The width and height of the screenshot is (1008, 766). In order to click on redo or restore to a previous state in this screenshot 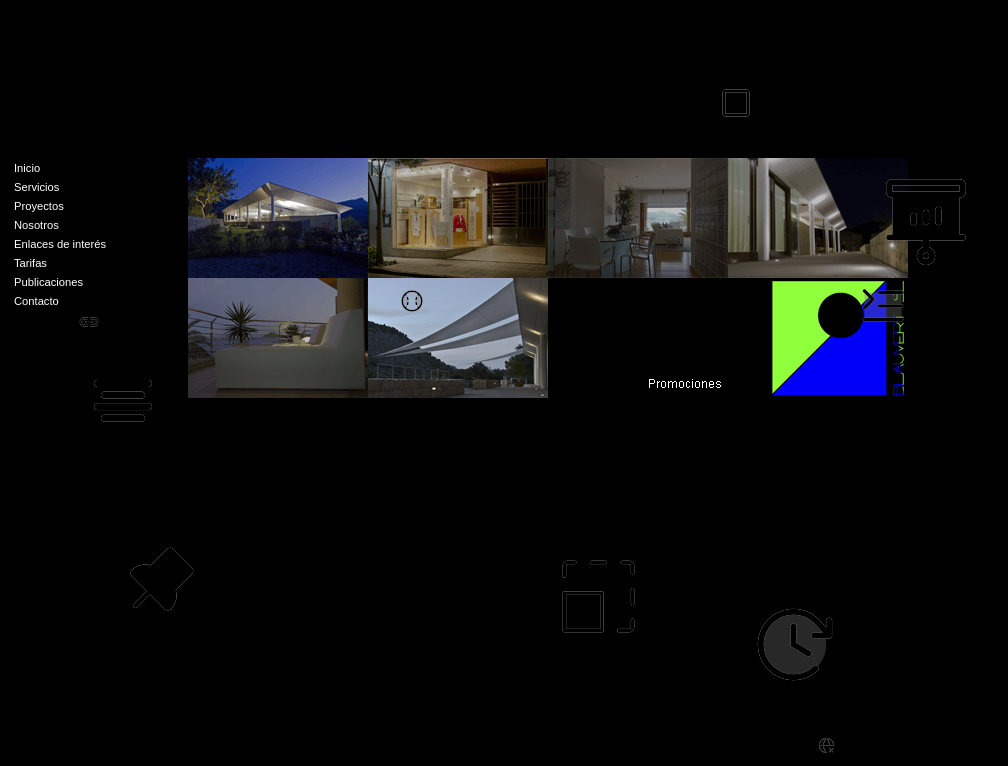, I will do `click(793, 644)`.